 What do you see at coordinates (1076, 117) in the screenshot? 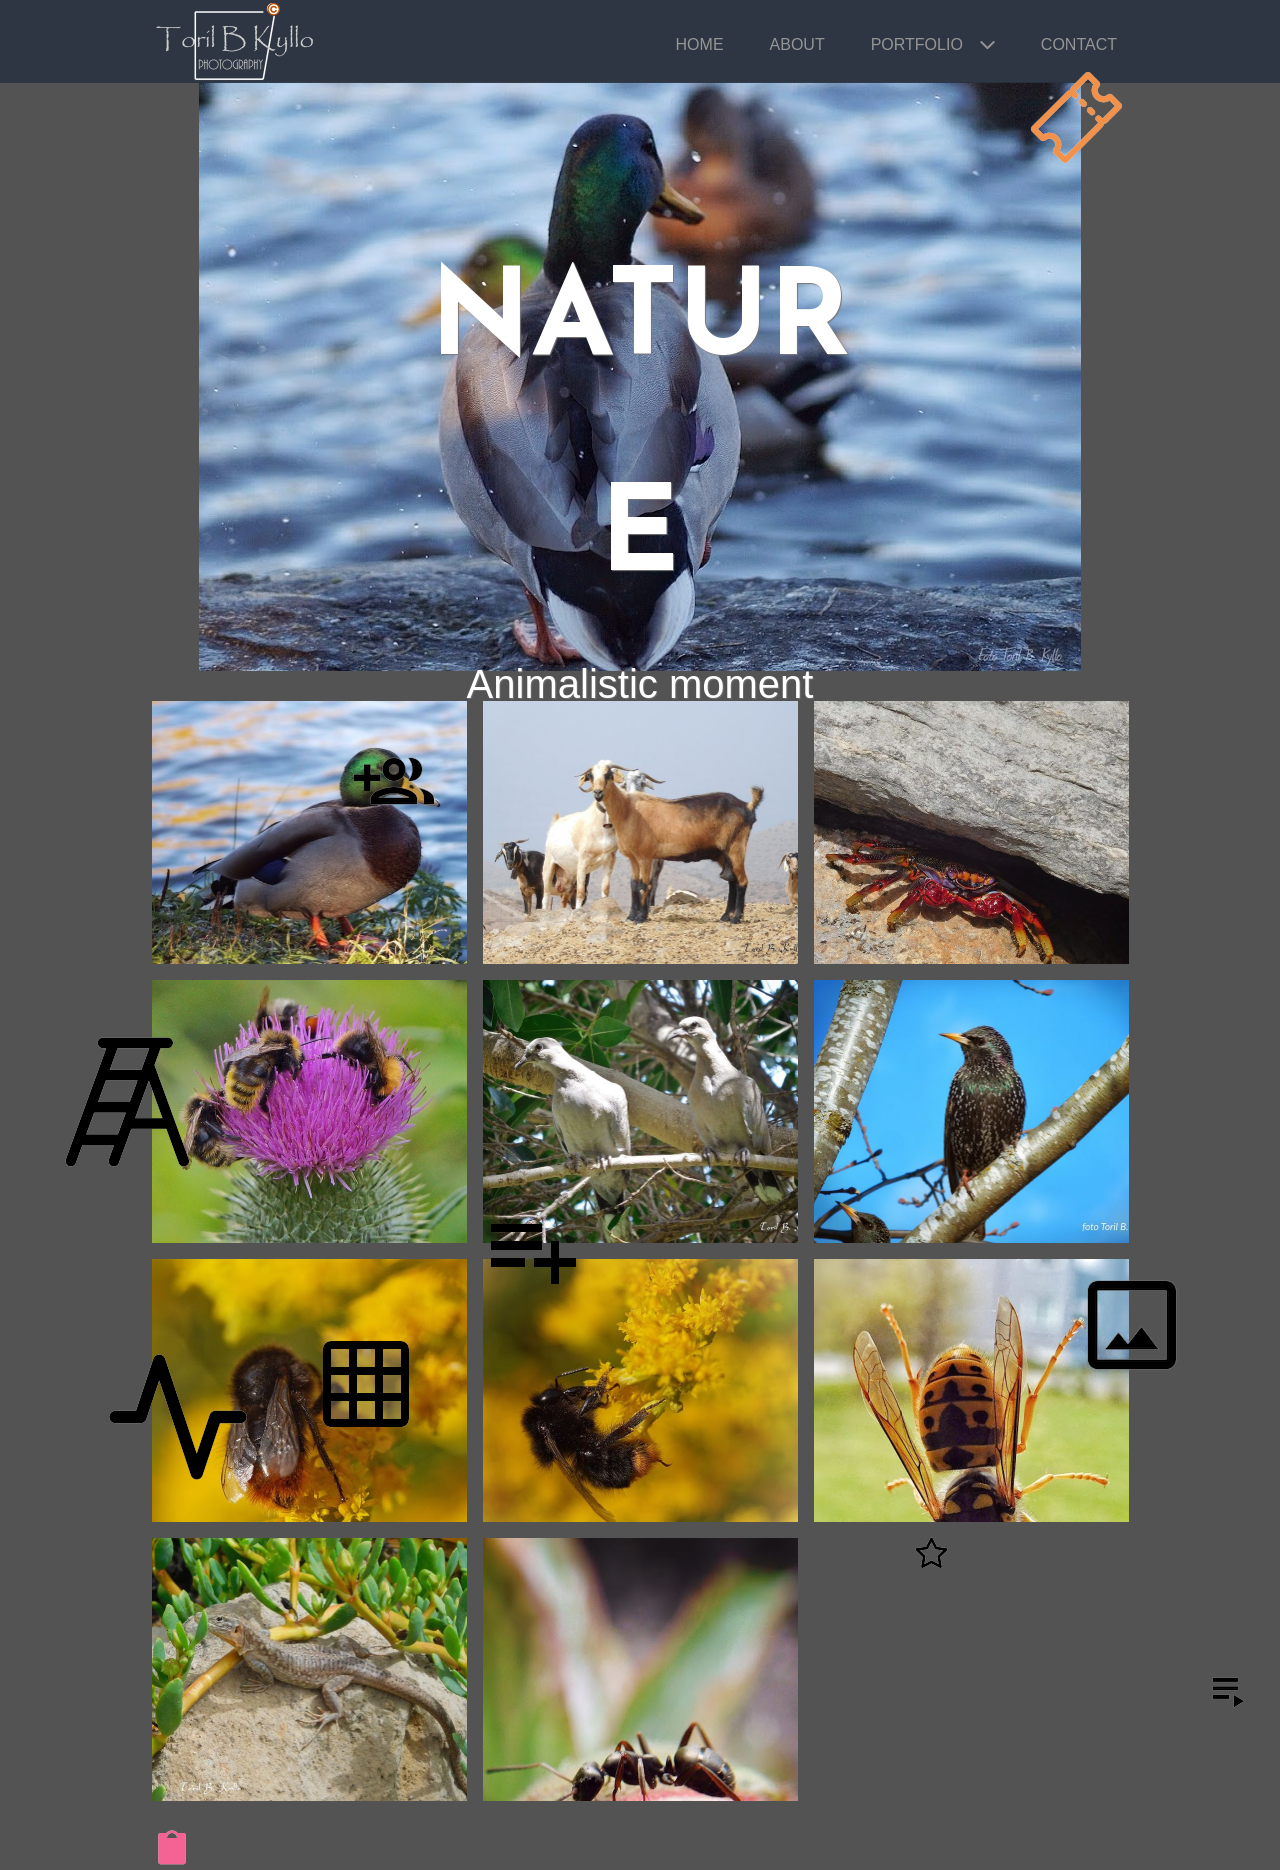
I see `view your tickets or passes` at bounding box center [1076, 117].